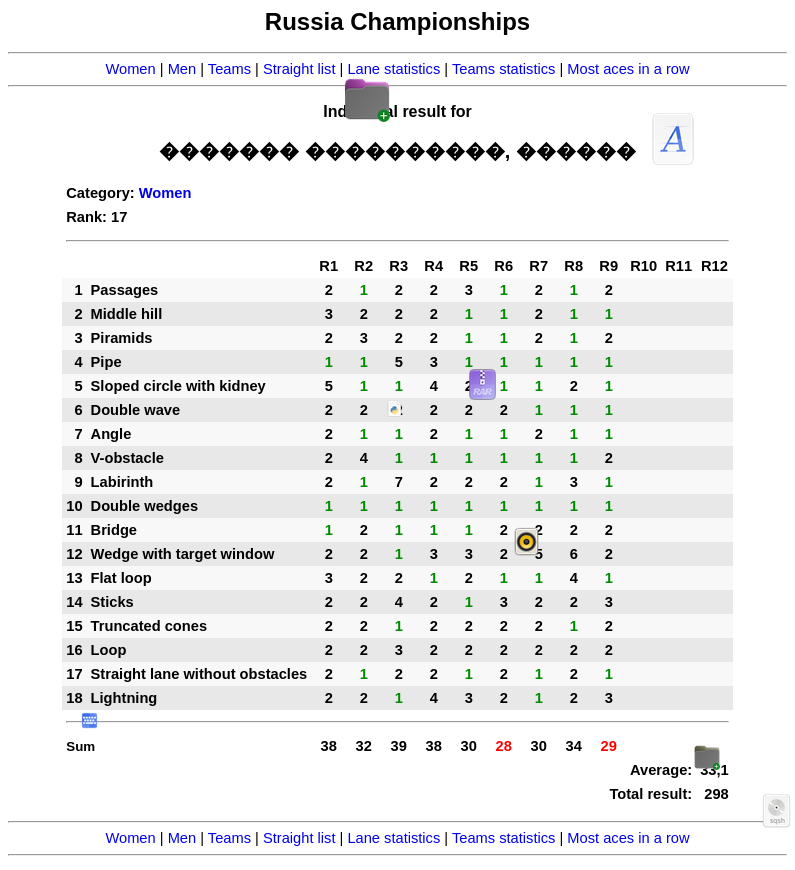 This screenshot has height=870, width=795. What do you see at coordinates (482, 384) in the screenshot?
I see `a compressed RAR archive file` at bounding box center [482, 384].